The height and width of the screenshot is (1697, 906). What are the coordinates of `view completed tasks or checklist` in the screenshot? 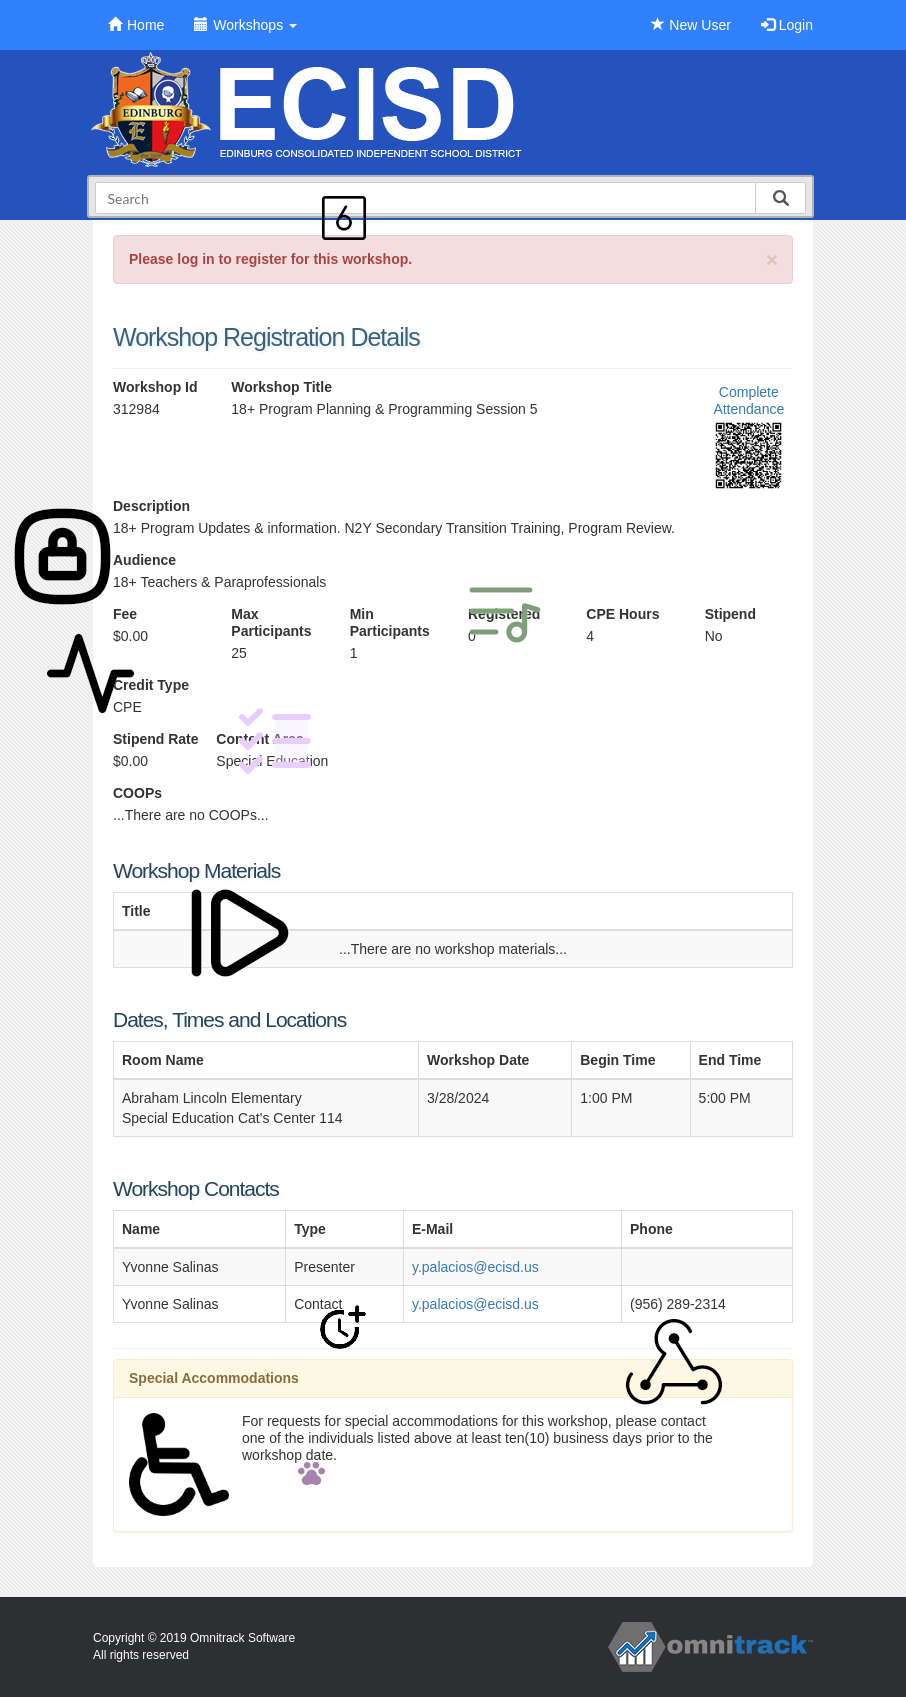 It's located at (275, 741).